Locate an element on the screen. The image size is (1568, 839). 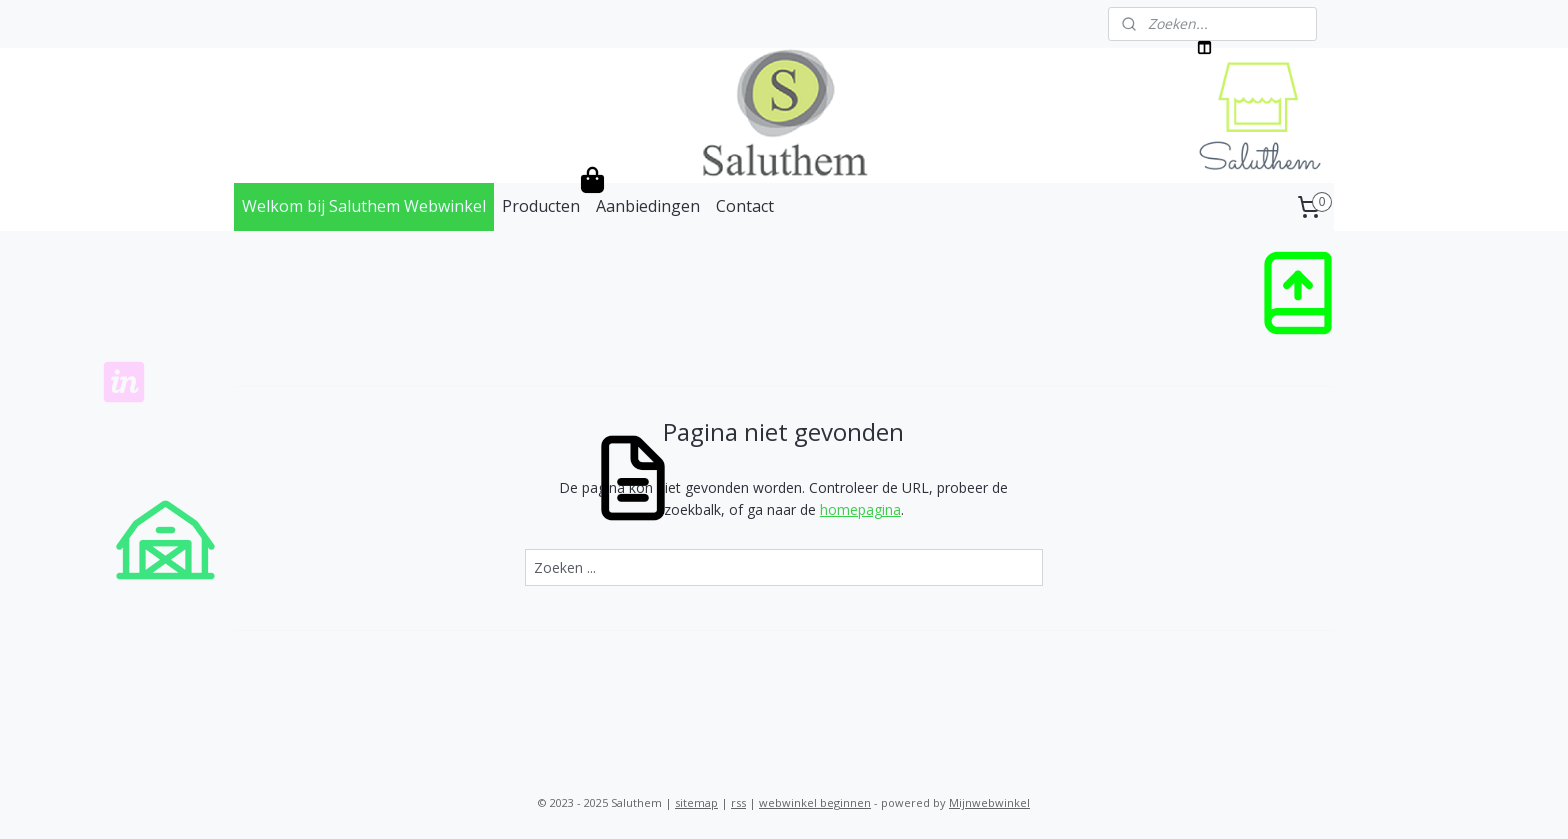
switch to column view layout is located at coordinates (1204, 47).